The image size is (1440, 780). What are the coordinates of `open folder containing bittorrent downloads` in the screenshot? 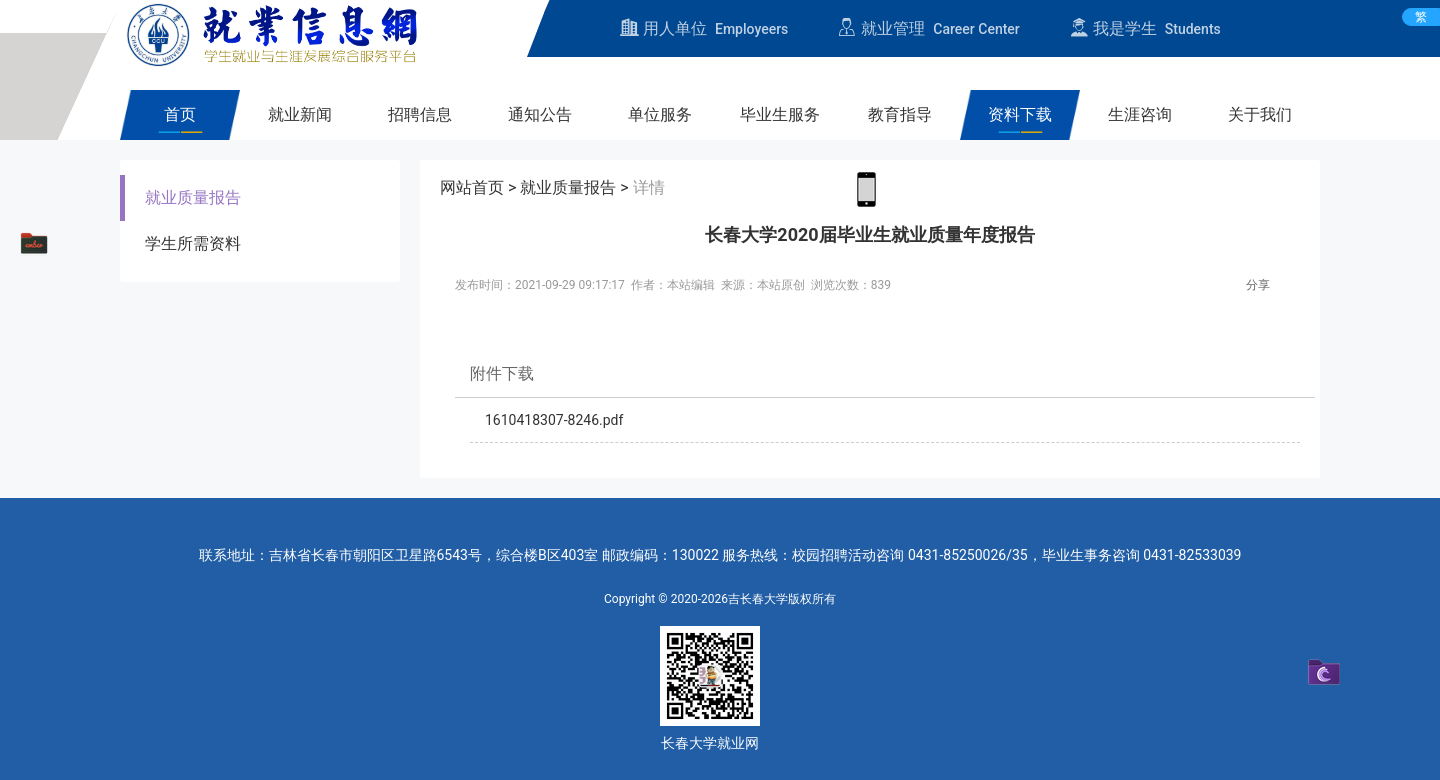 It's located at (1324, 673).